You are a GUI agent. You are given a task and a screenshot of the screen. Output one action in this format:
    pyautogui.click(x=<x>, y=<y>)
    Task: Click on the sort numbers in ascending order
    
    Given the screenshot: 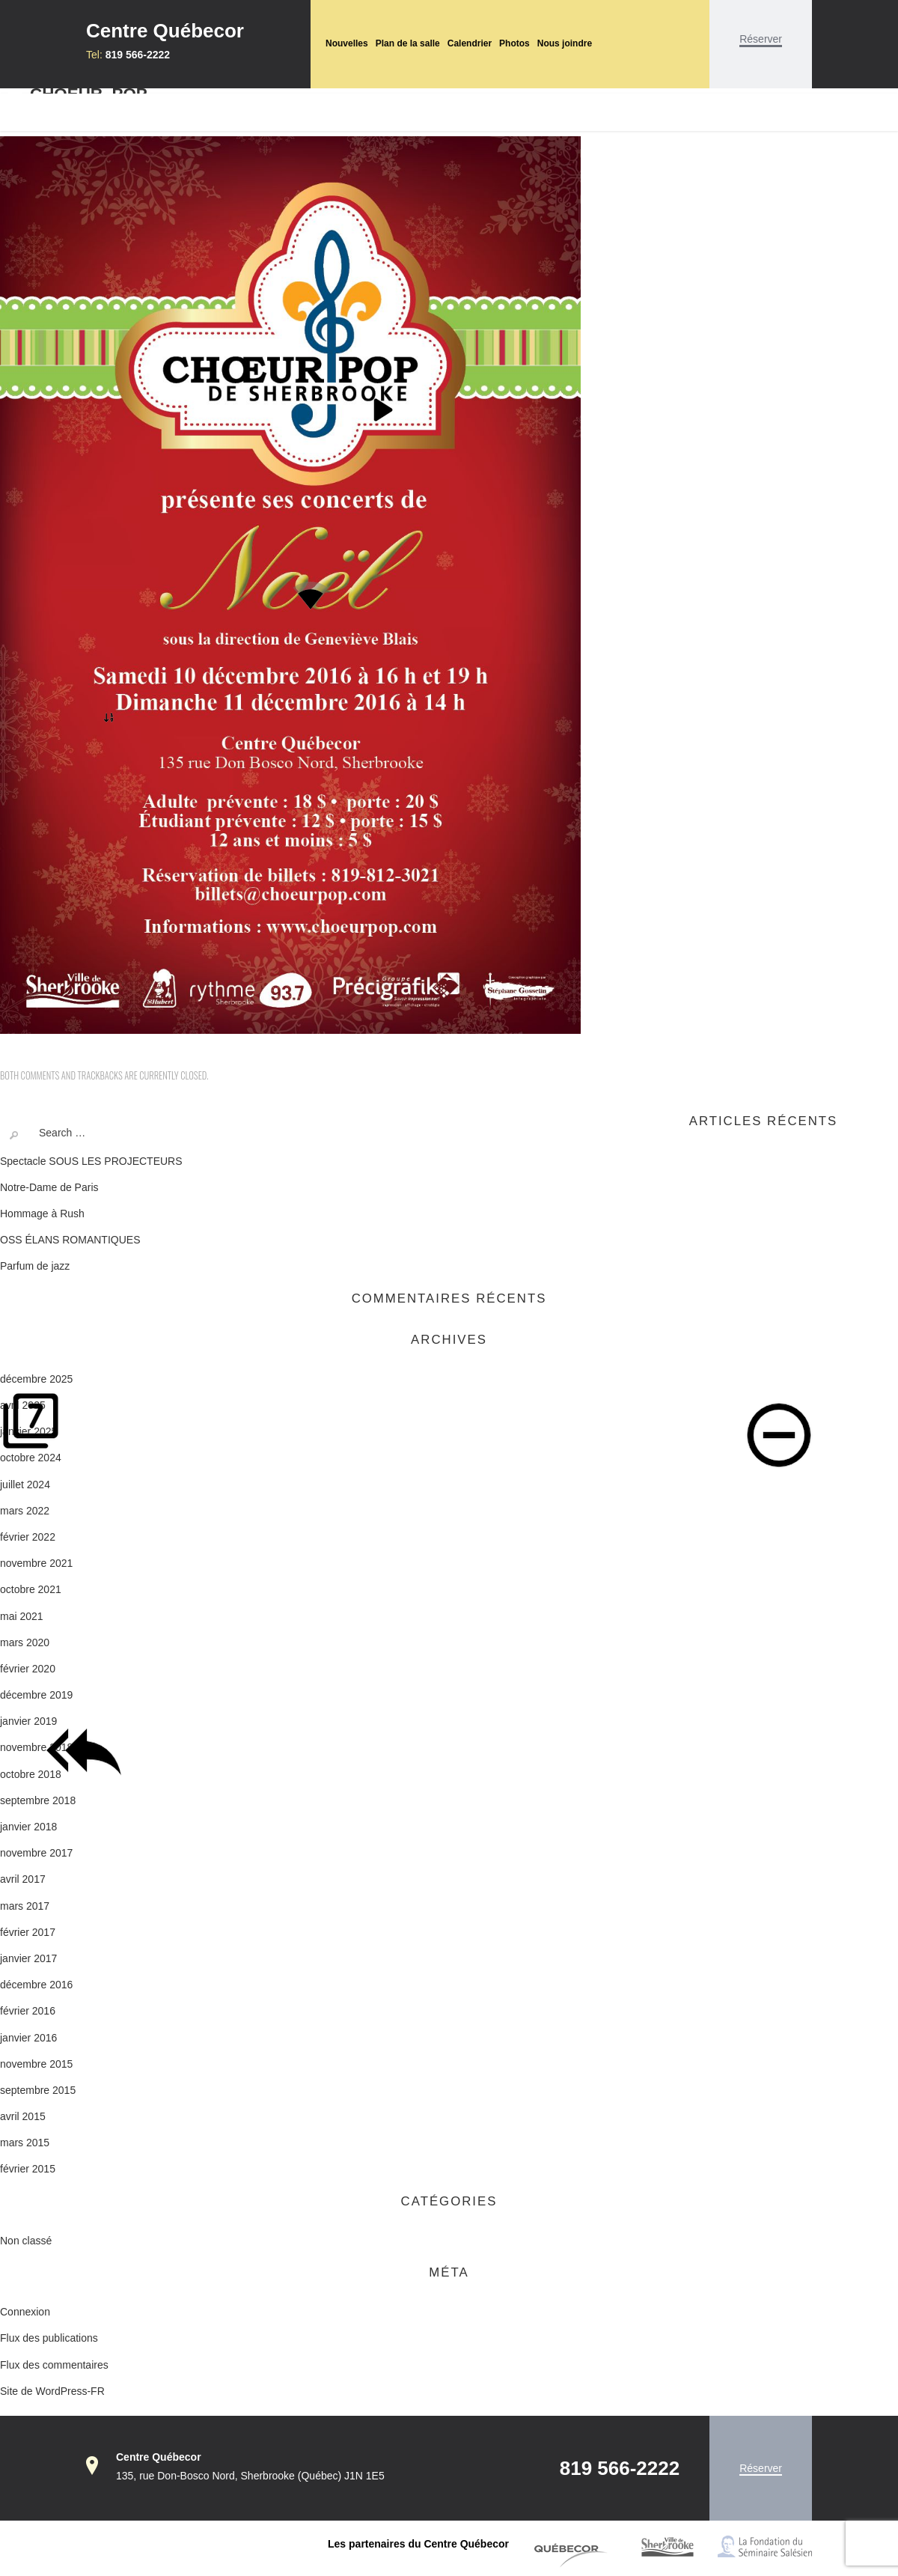 What is the action you would take?
    pyautogui.click(x=109, y=717)
    